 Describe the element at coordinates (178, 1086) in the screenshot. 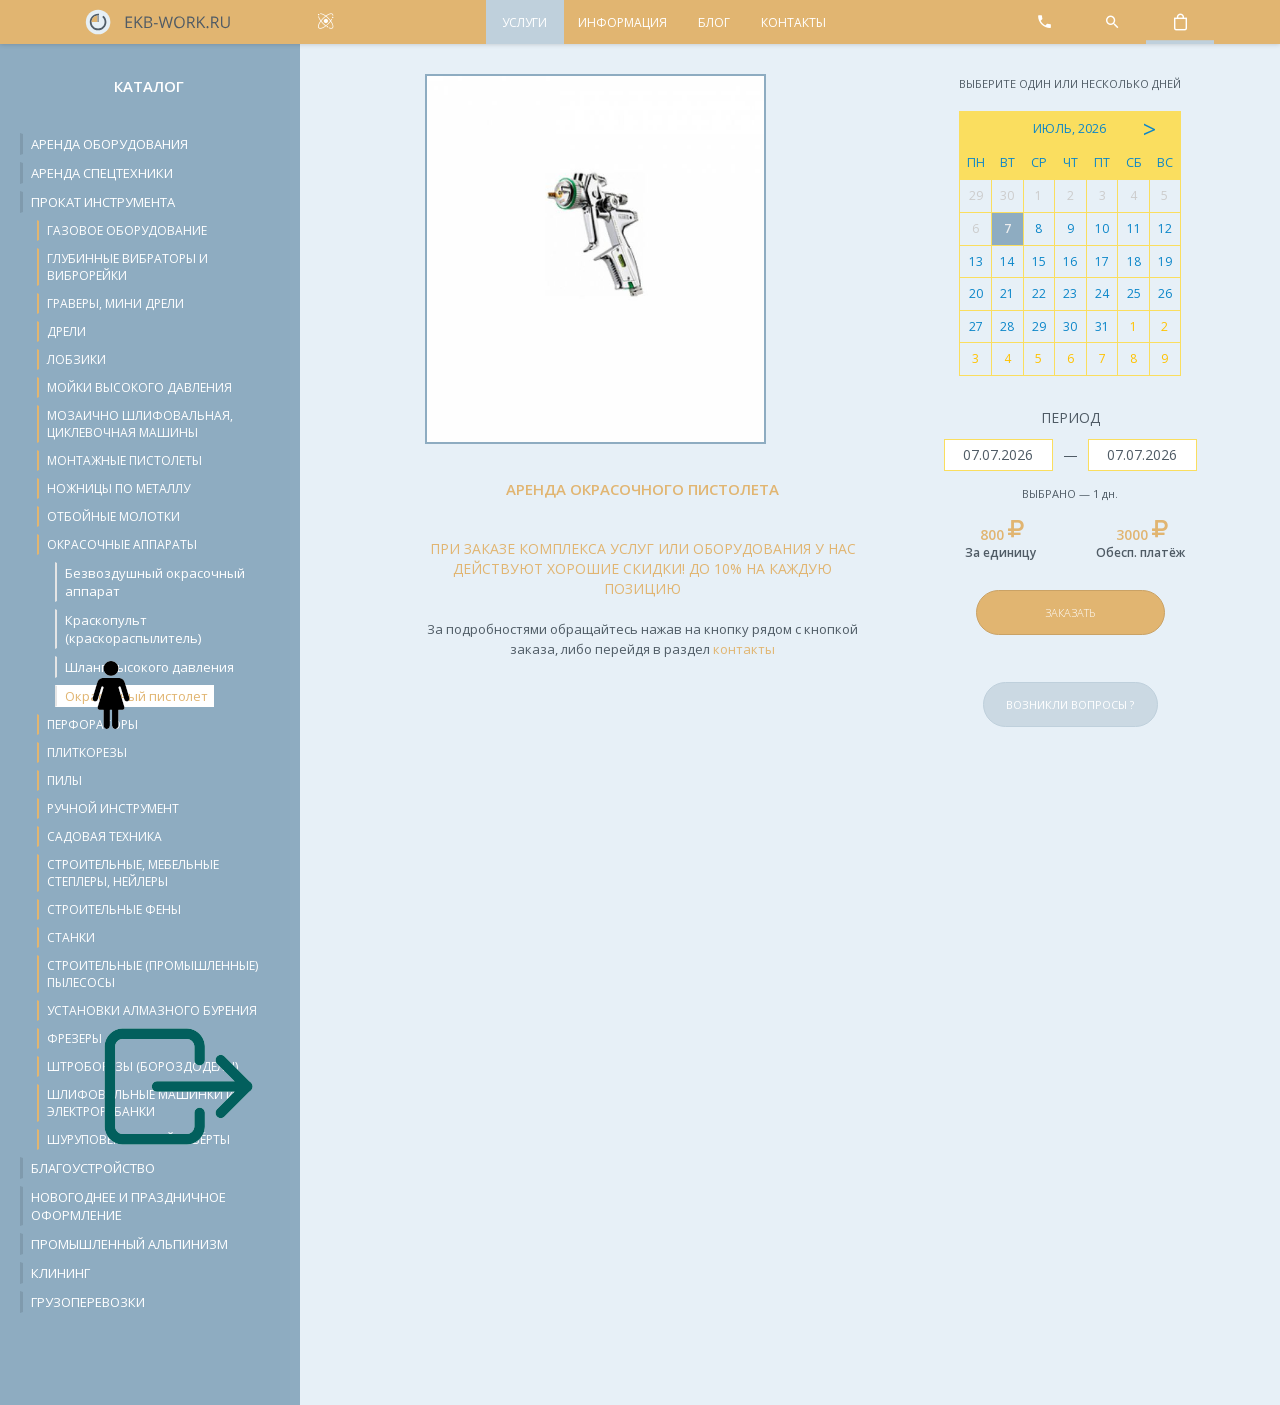

I see `log out of your account` at that location.